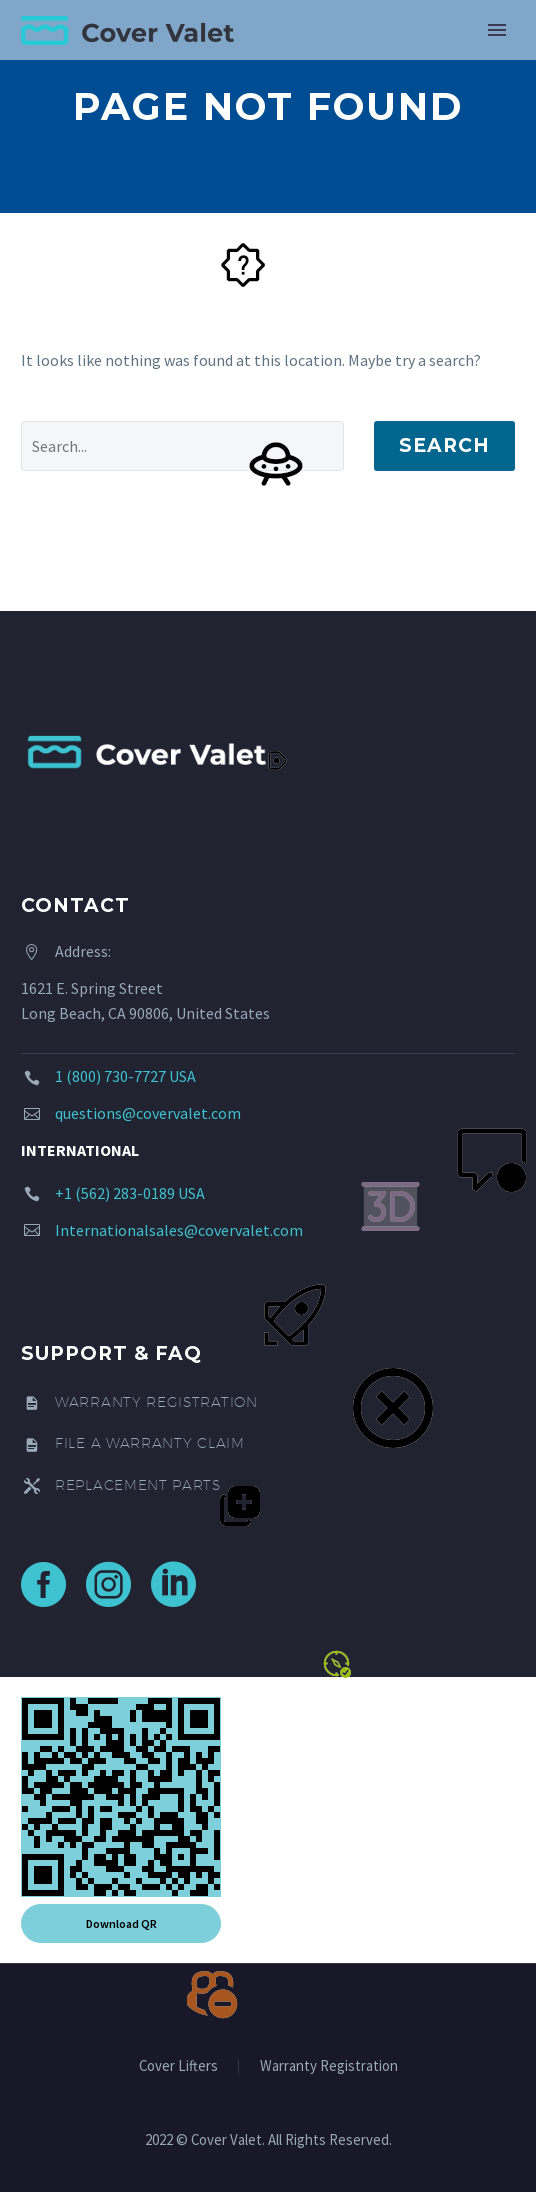 The width and height of the screenshot is (536, 2192). I want to click on add a new item to your library, so click(240, 1506).